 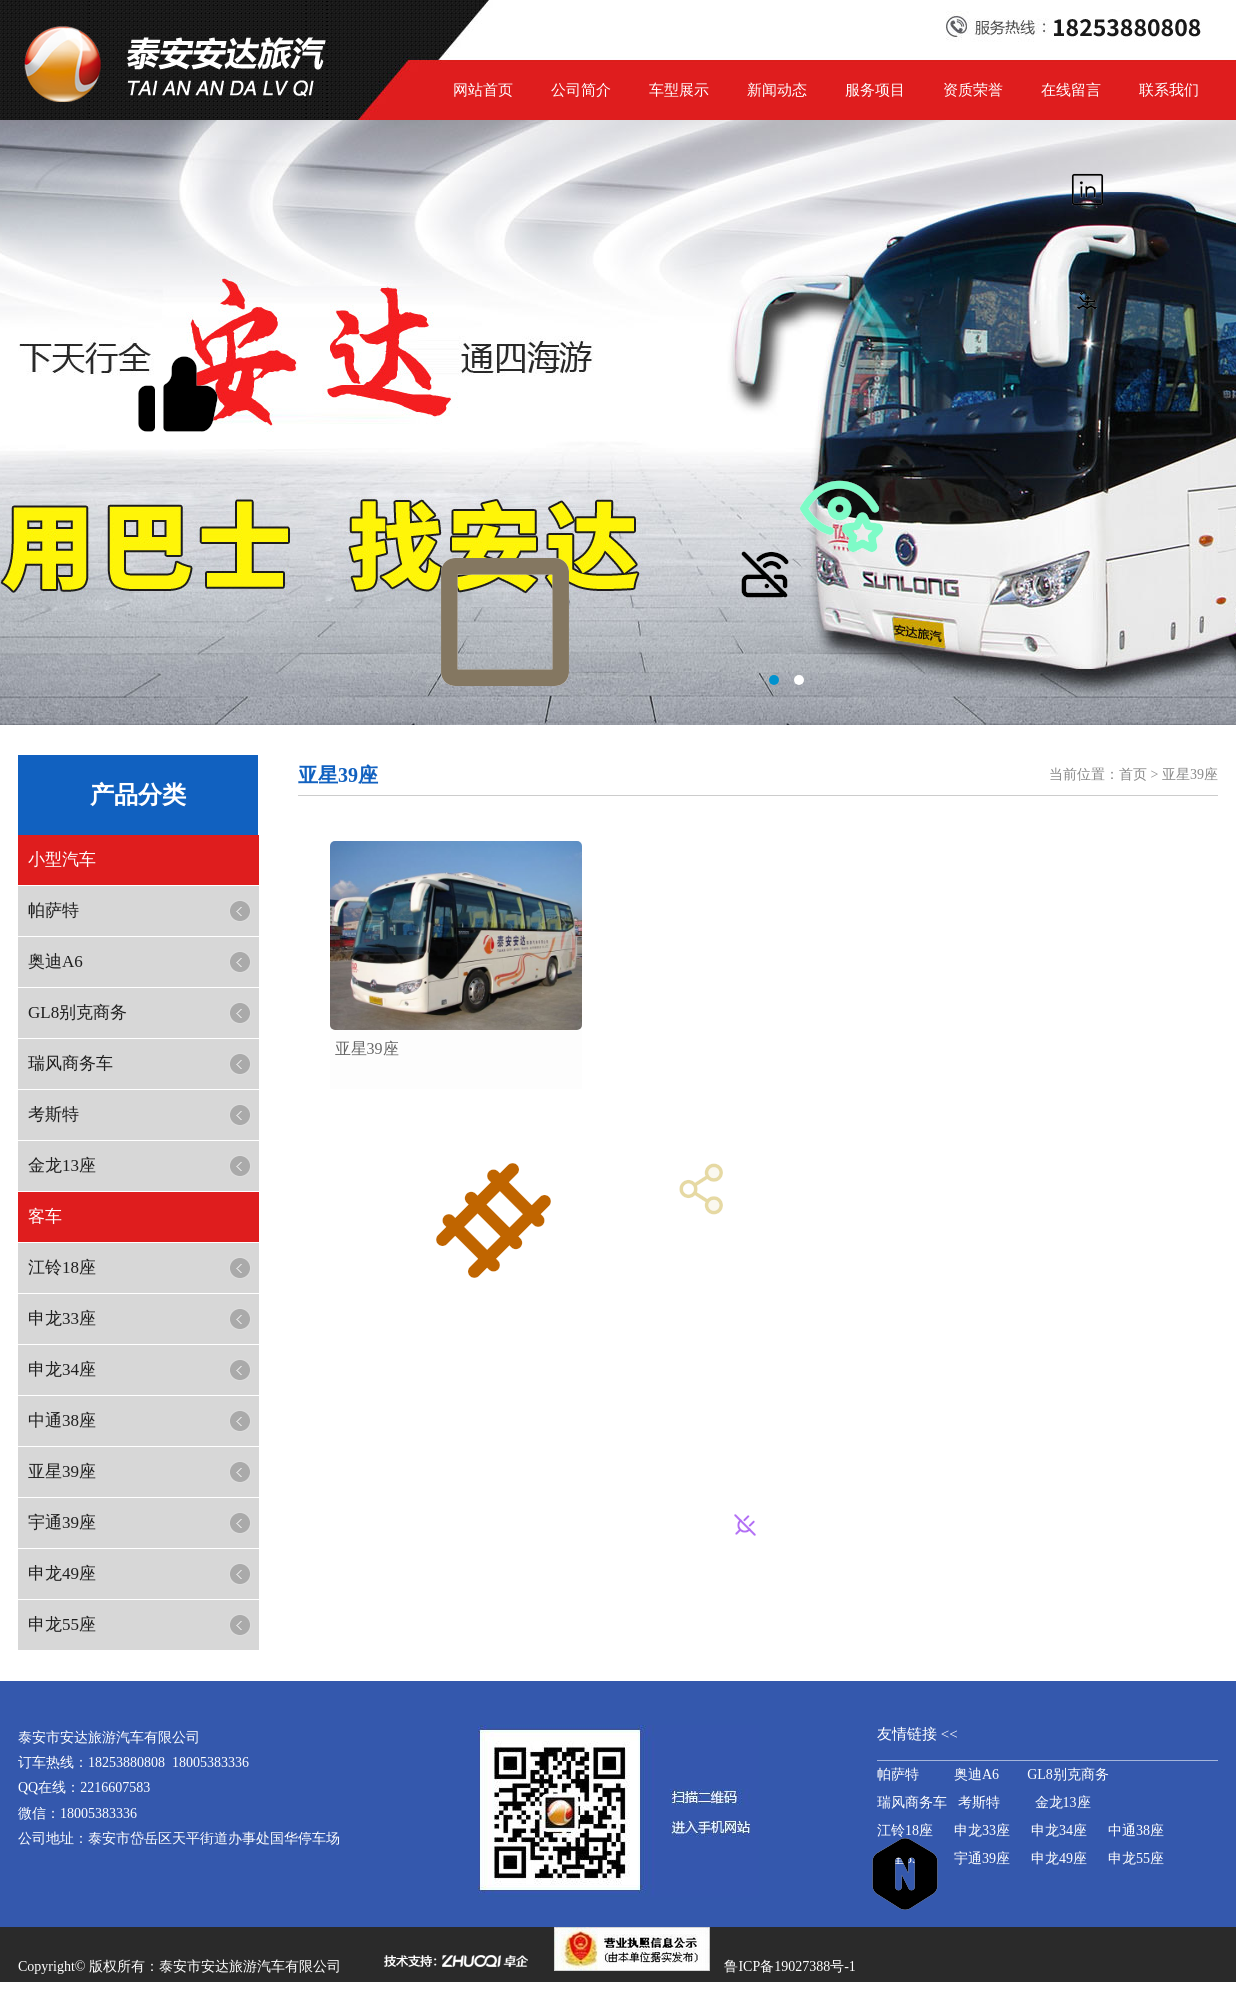 What do you see at coordinates (1087, 301) in the screenshot?
I see `water polo sport activity` at bounding box center [1087, 301].